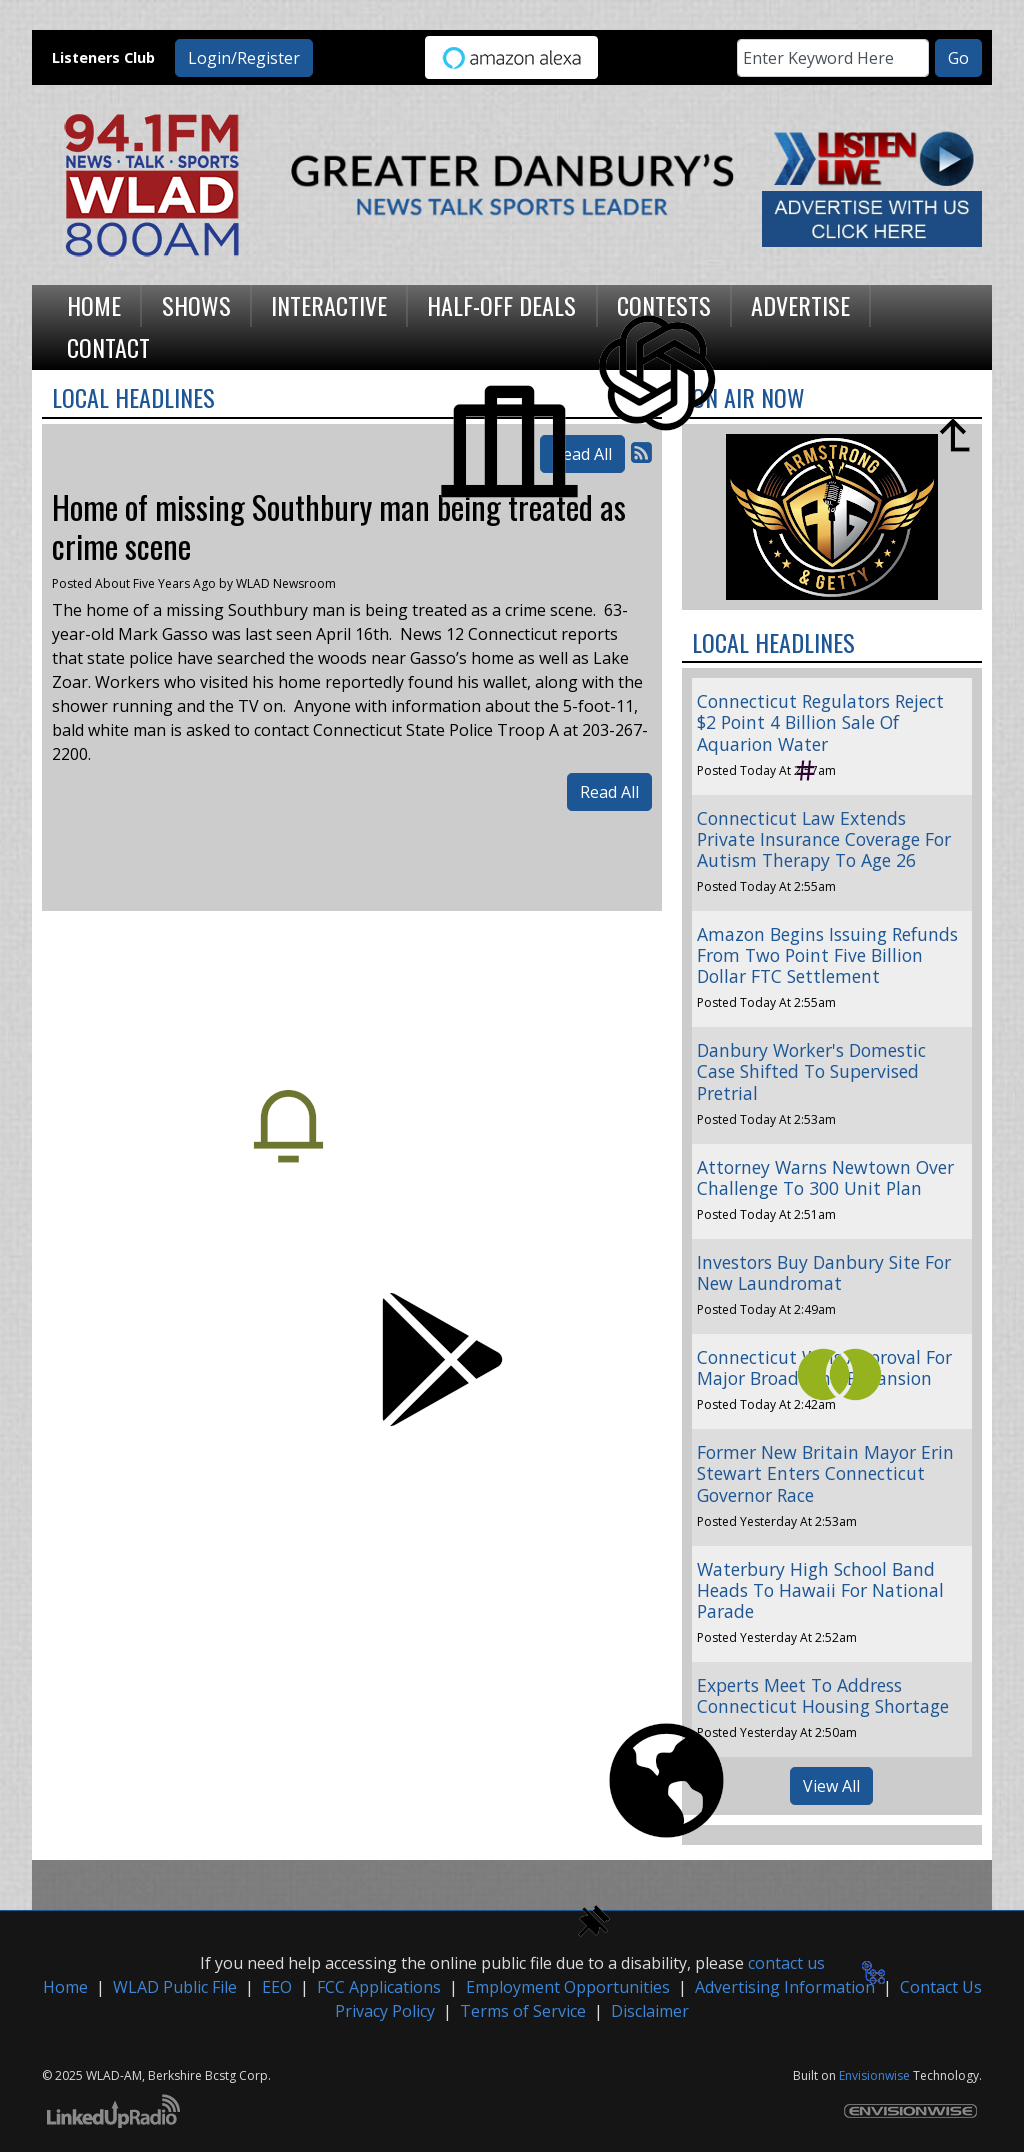 The width and height of the screenshot is (1024, 2152). Describe the element at coordinates (442, 1359) in the screenshot. I see `open the Google Play Store` at that location.